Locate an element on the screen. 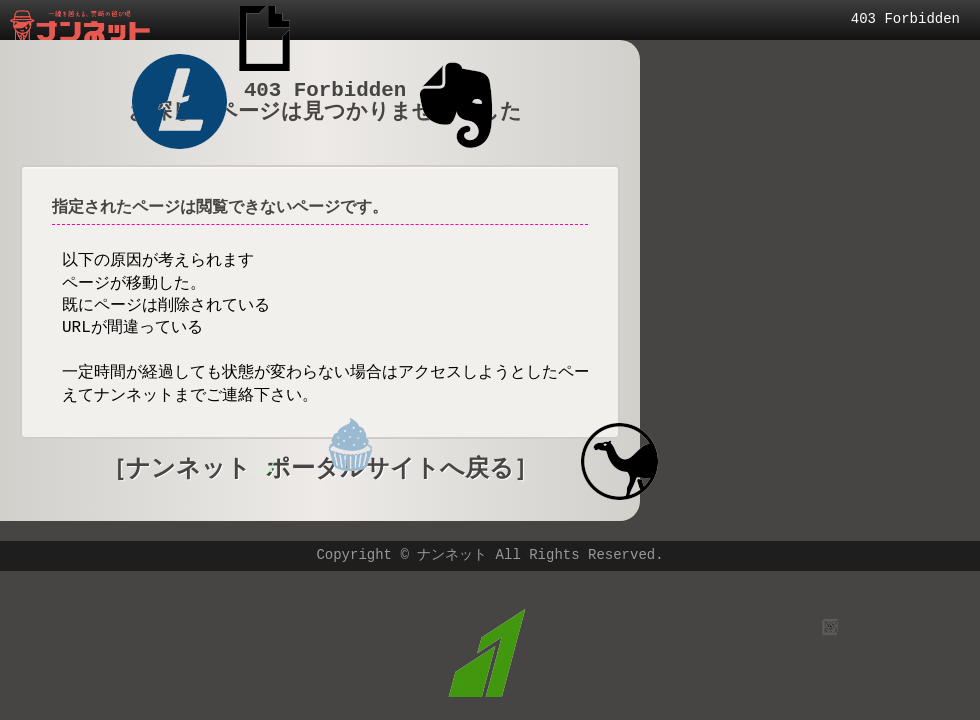 The height and width of the screenshot is (720, 980). mariadb foundation logo is located at coordinates (263, 465).